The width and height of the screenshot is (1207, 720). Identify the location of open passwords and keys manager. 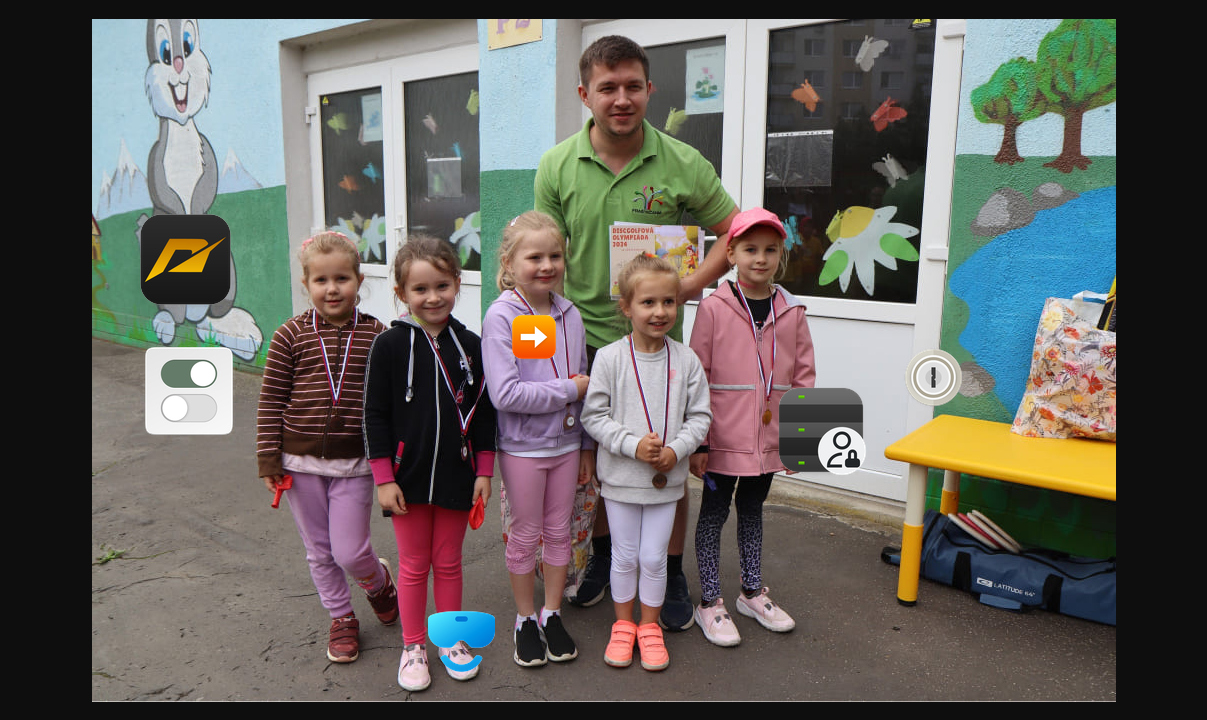
(933, 377).